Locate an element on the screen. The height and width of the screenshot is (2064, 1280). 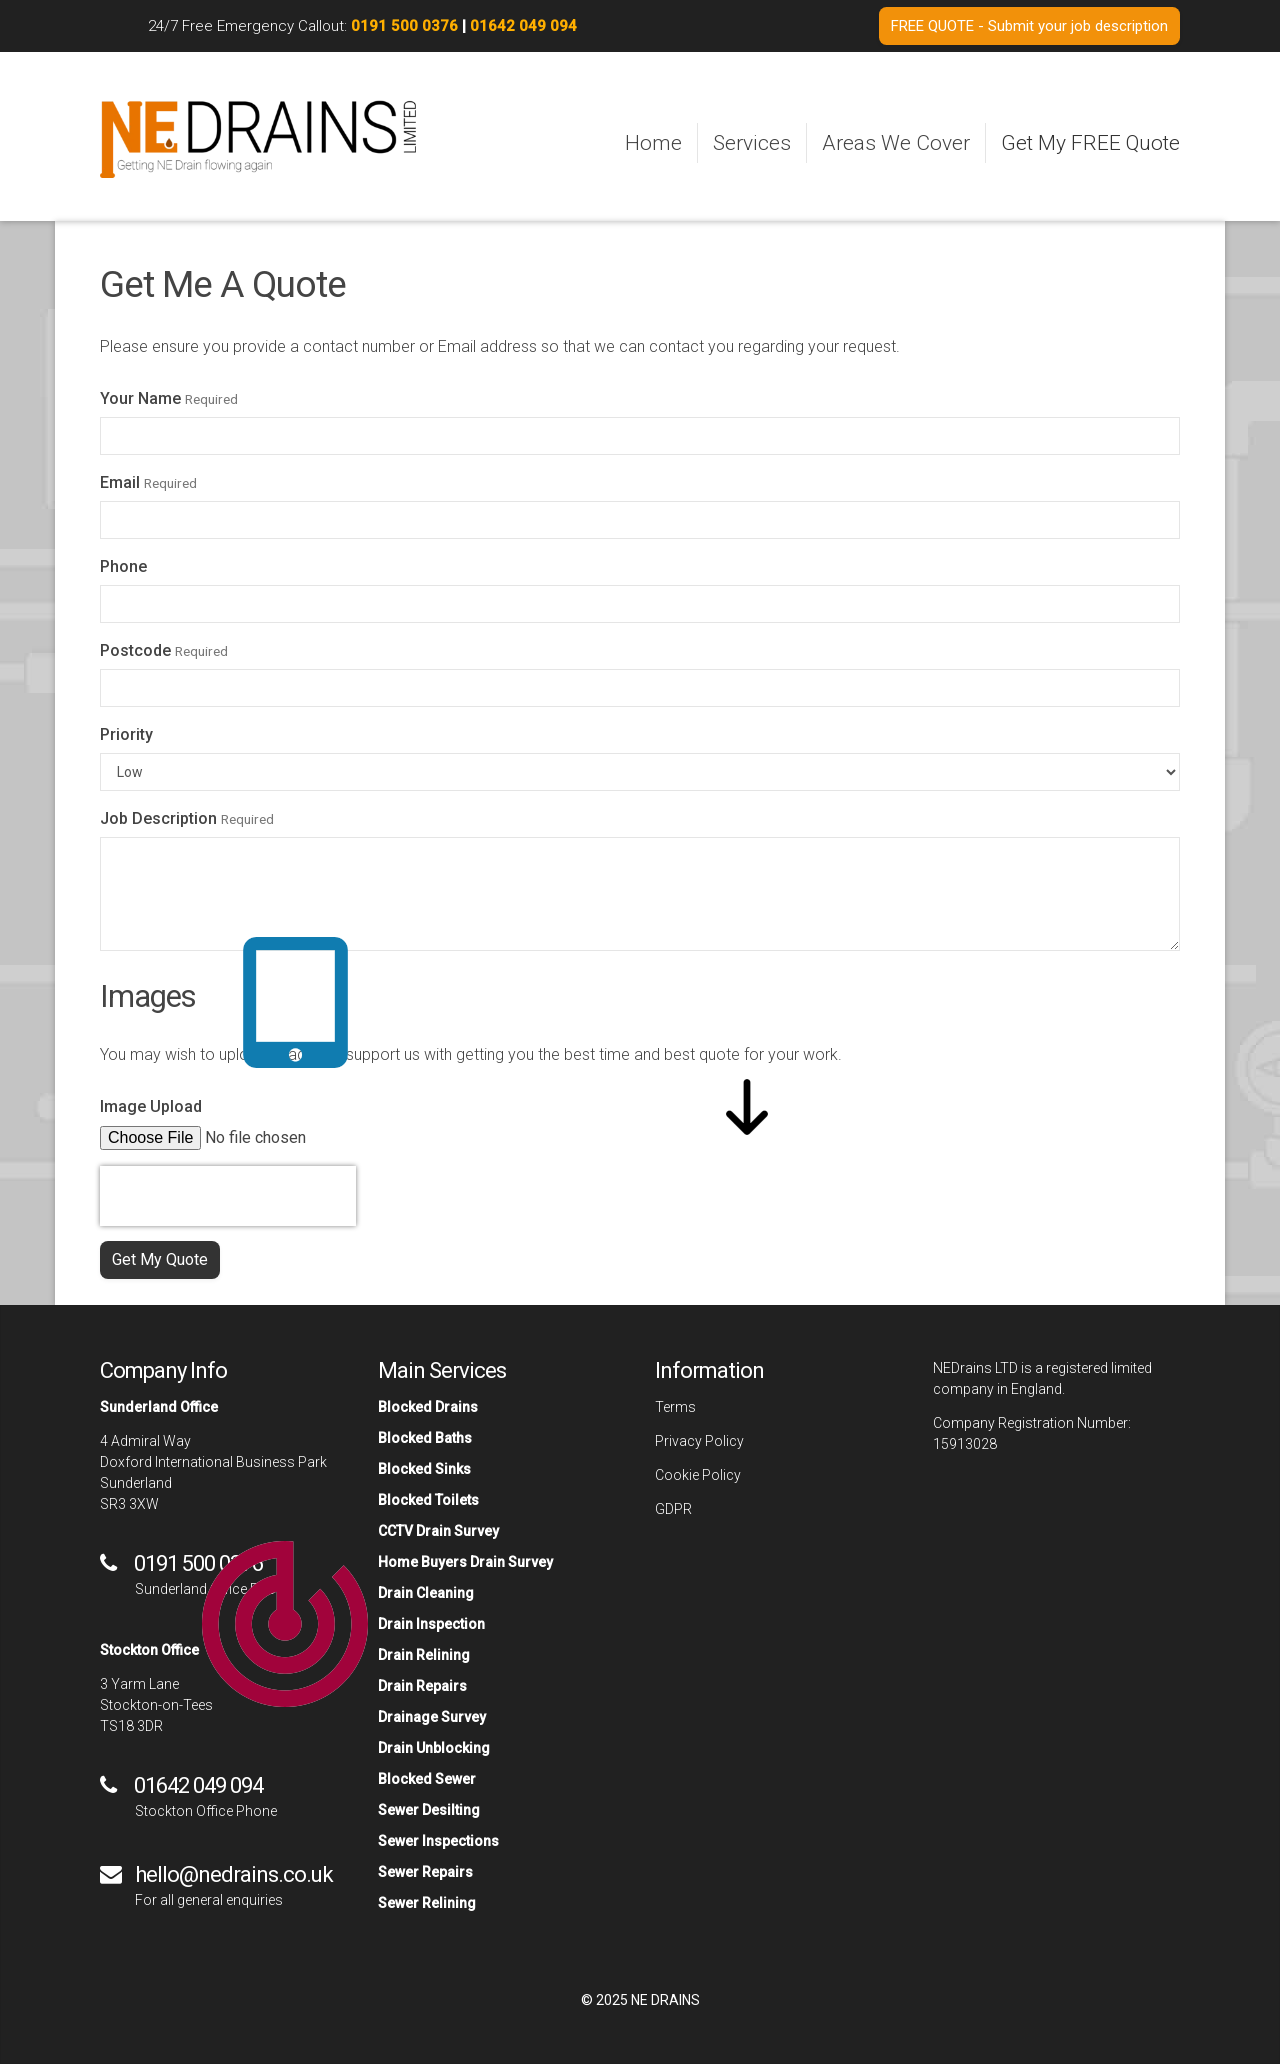
scroll down or view more content is located at coordinates (747, 1107).